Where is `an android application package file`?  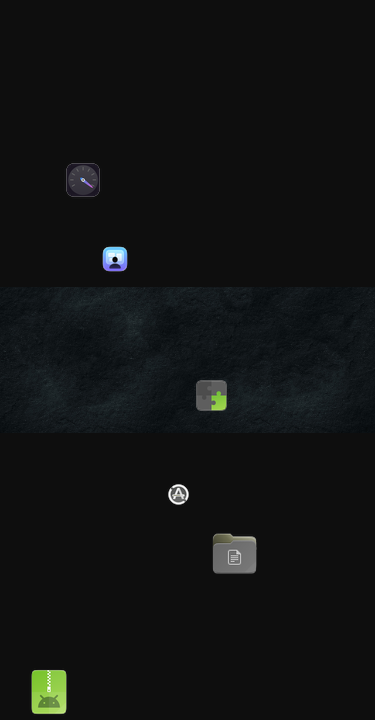 an android application package file is located at coordinates (49, 692).